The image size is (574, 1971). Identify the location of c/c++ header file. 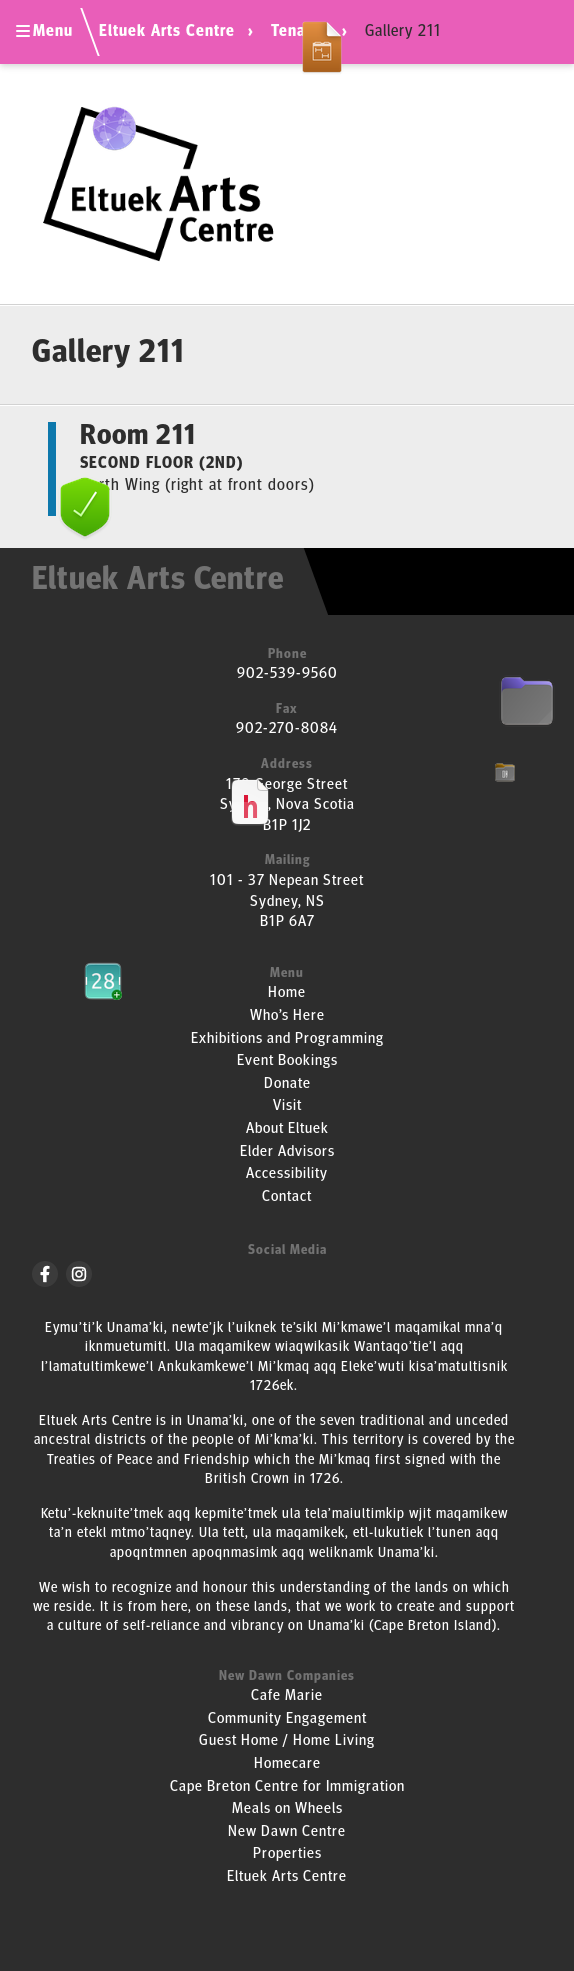
(250, 802).